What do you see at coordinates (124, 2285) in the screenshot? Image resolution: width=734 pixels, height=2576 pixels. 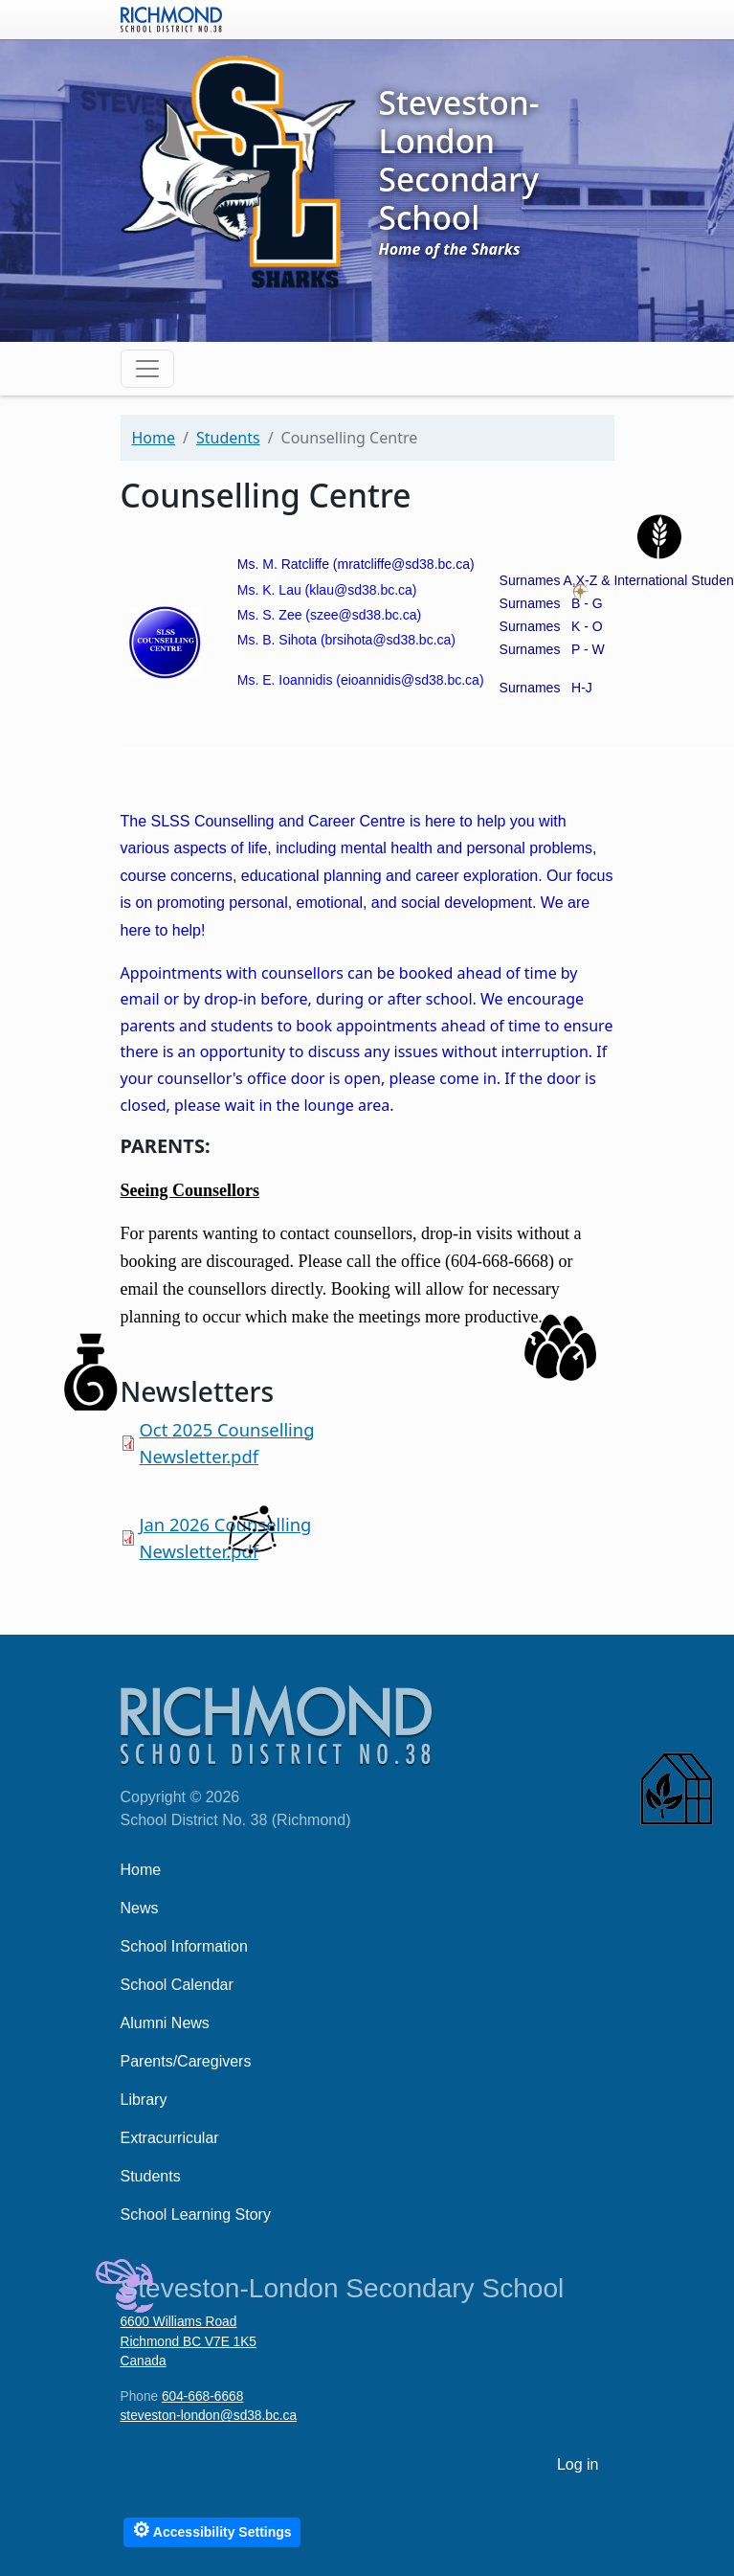 I see `indicates a wasp or bee enemy type` at bounding box center [124, 2285].